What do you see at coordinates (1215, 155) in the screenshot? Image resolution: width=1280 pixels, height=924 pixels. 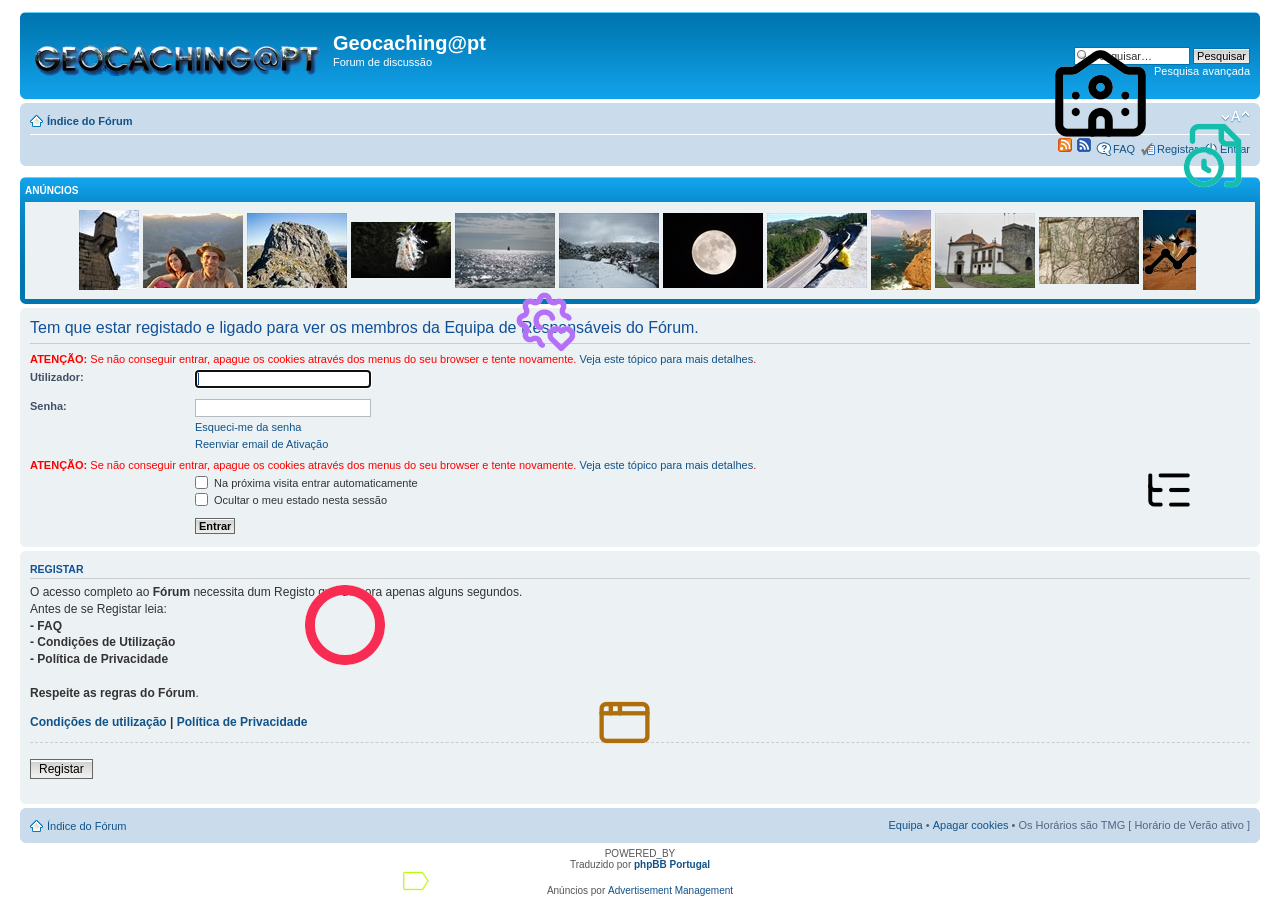 I see `view file history or recent changes` at bounding box center [1215, 155].